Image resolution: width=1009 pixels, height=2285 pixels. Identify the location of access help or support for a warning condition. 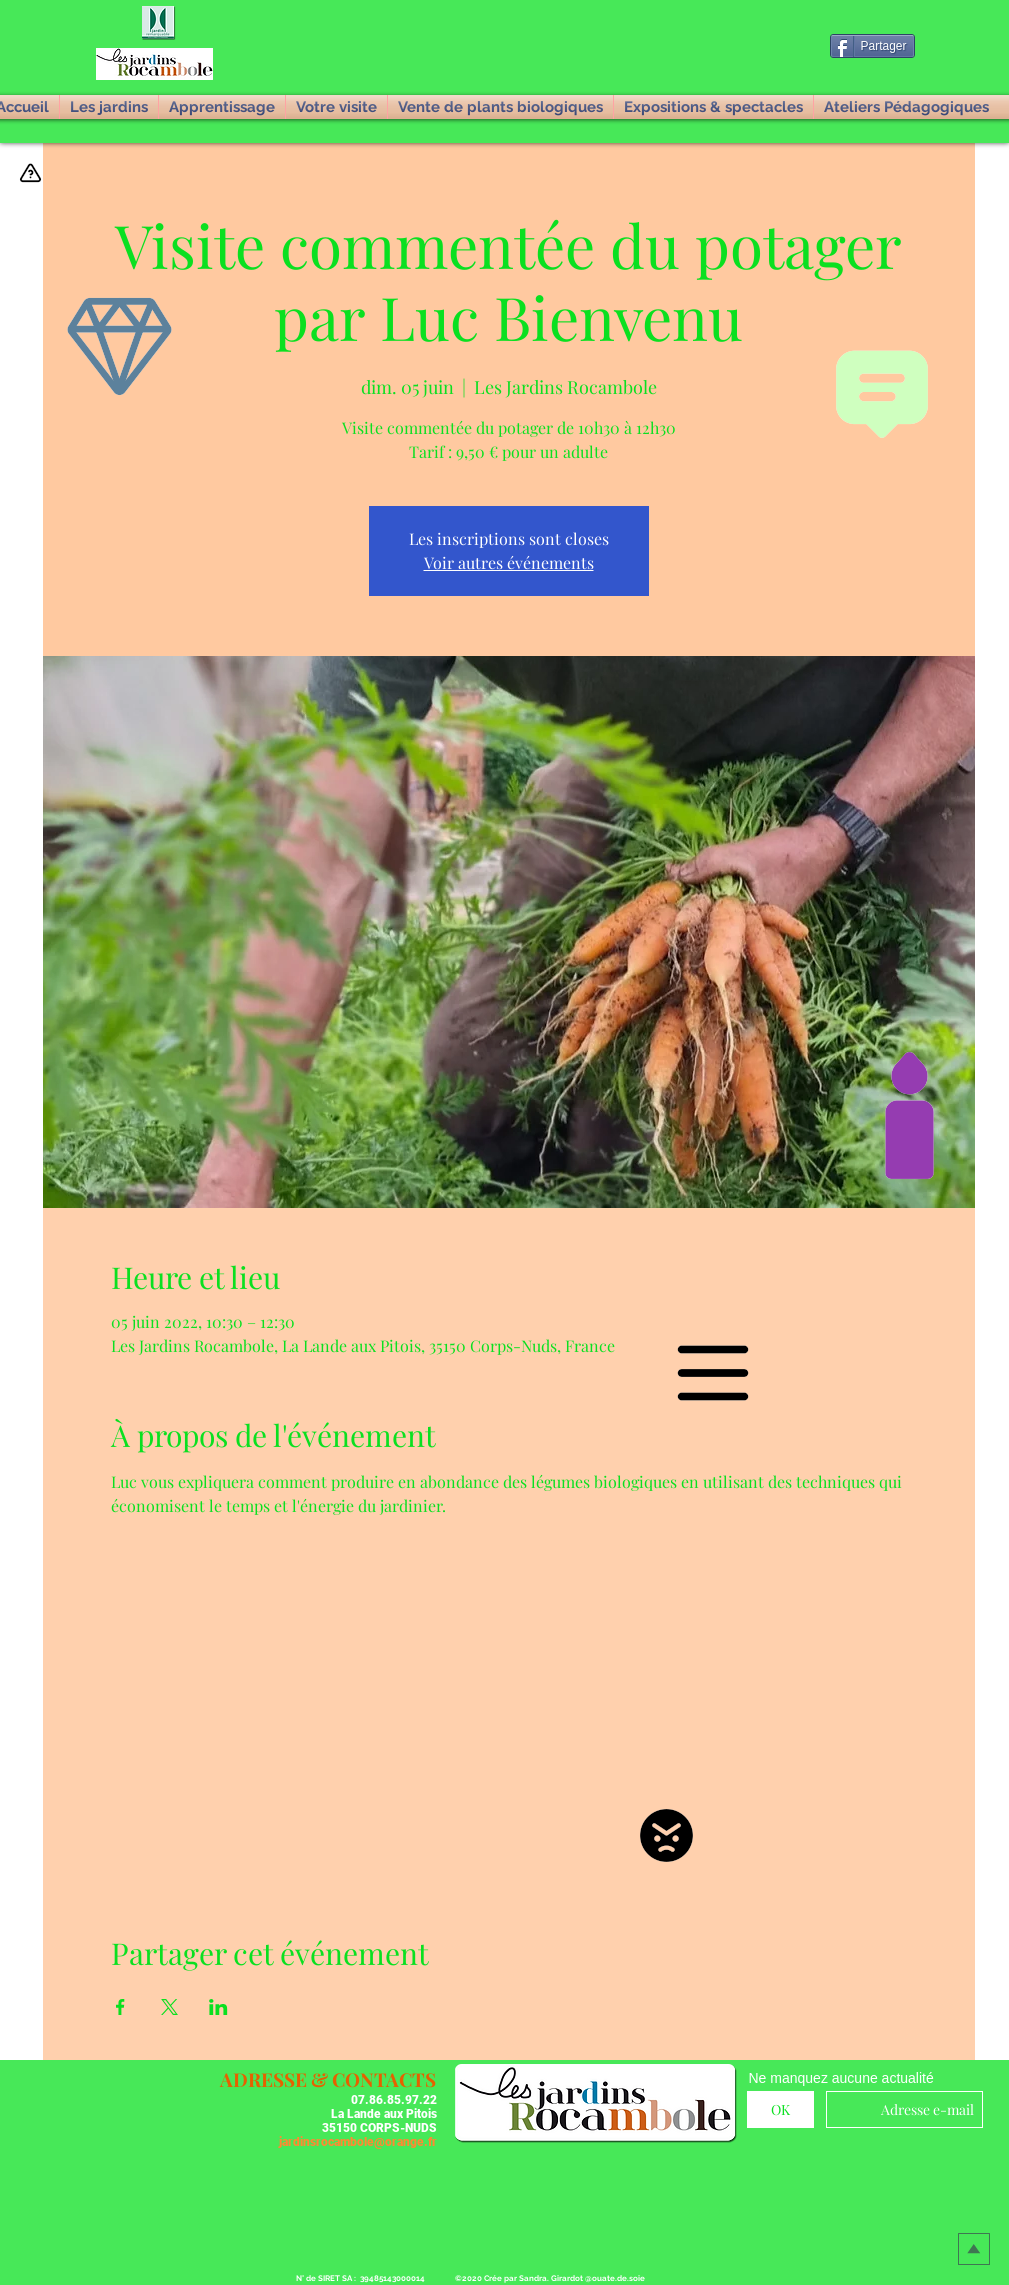
(30, 173).